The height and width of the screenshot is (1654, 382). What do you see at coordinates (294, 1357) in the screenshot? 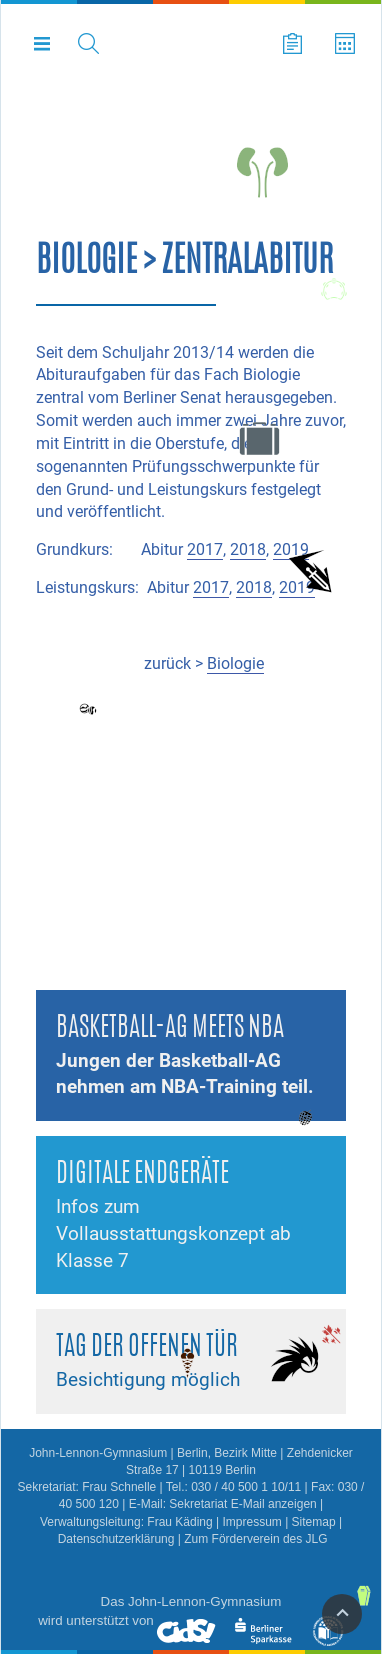
I see `cast an electrical or lightning spell` at bounding box center [294, 1357].